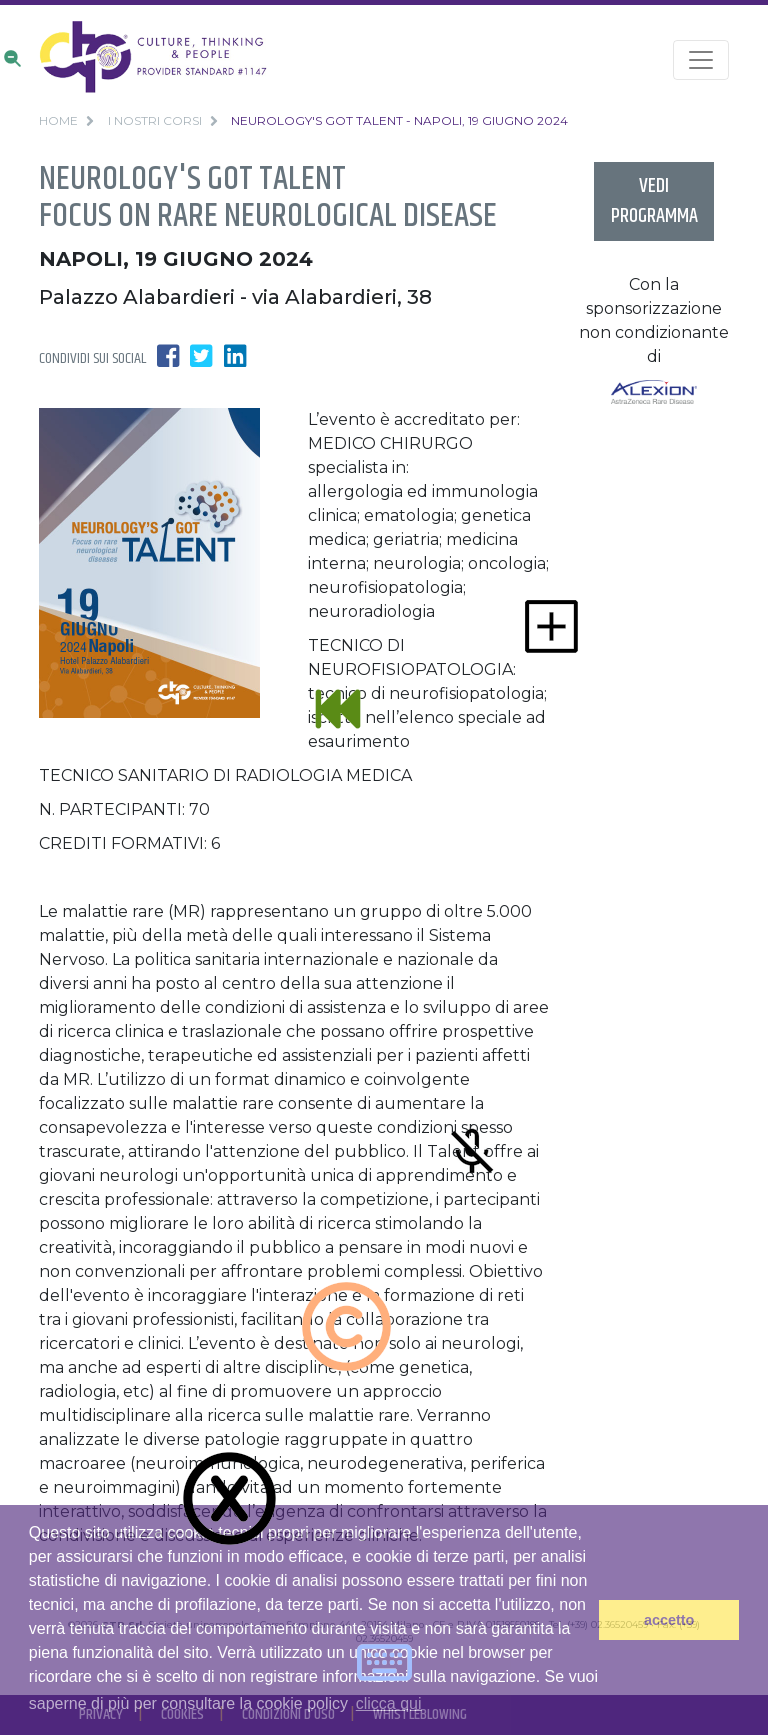 This screenshot has height=1735, width=768. What do you see at coordinates (346, 1326) in the screenshot?
I see `indicates copyrighted content` at bounding box center [346, 1326].